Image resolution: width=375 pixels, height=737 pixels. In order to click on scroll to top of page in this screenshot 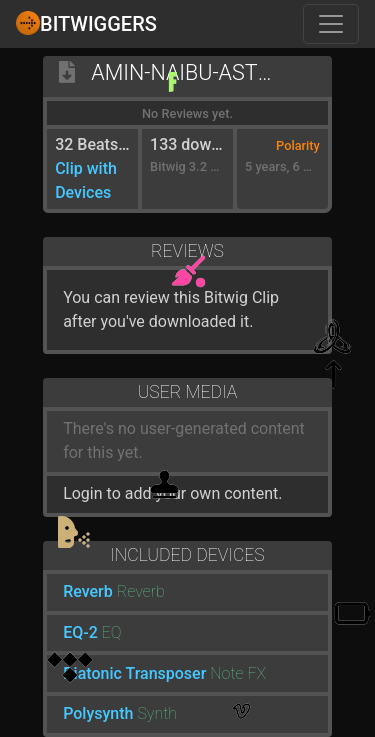, I will do `click(333, 374)`.